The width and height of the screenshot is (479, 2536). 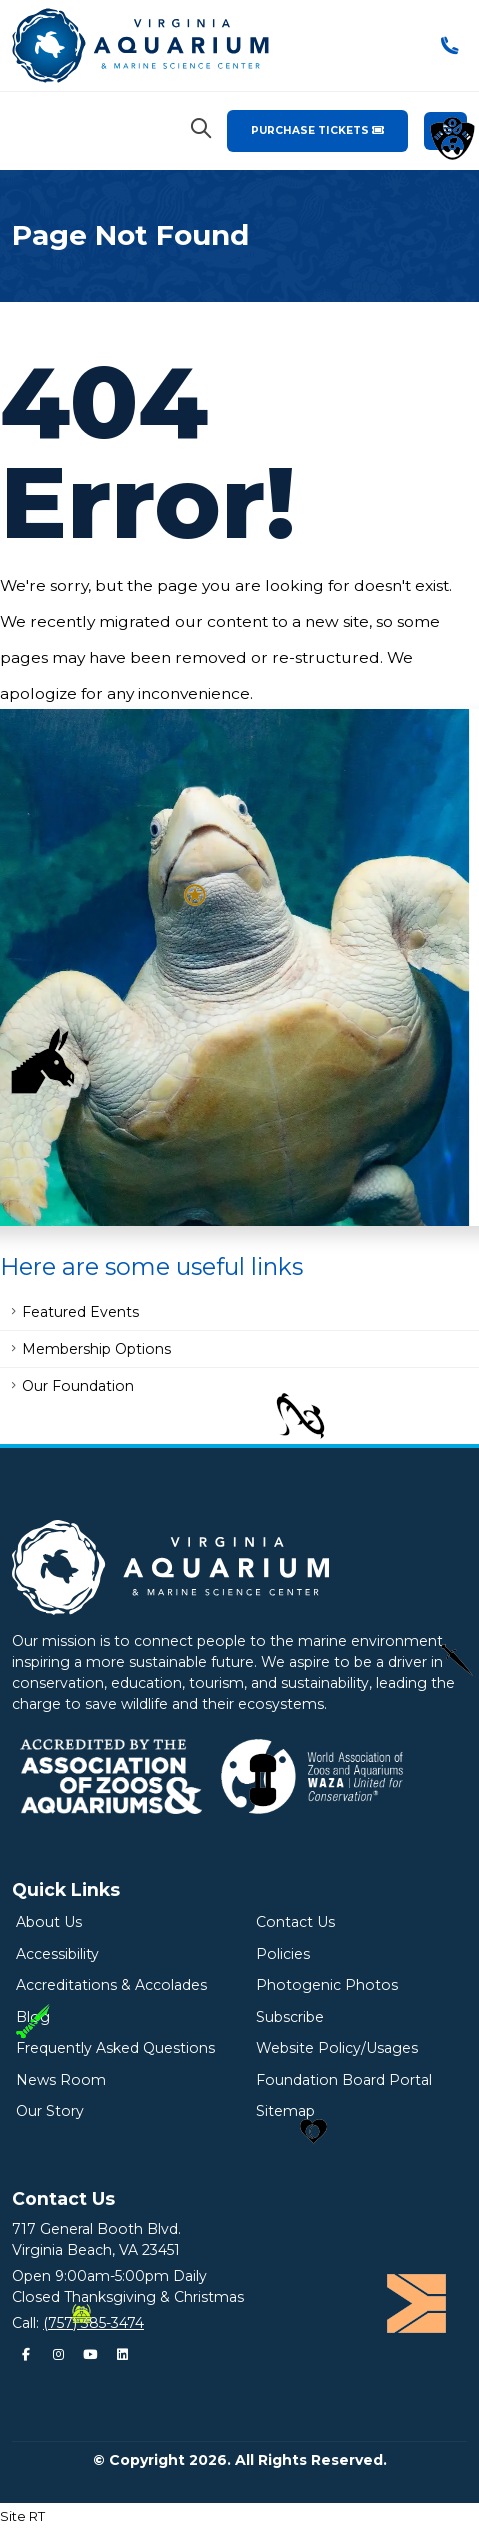 What do you see at coordinates (452, 138) in the screenshot?
I see `select the air man character` at bounding box center [452, 138].